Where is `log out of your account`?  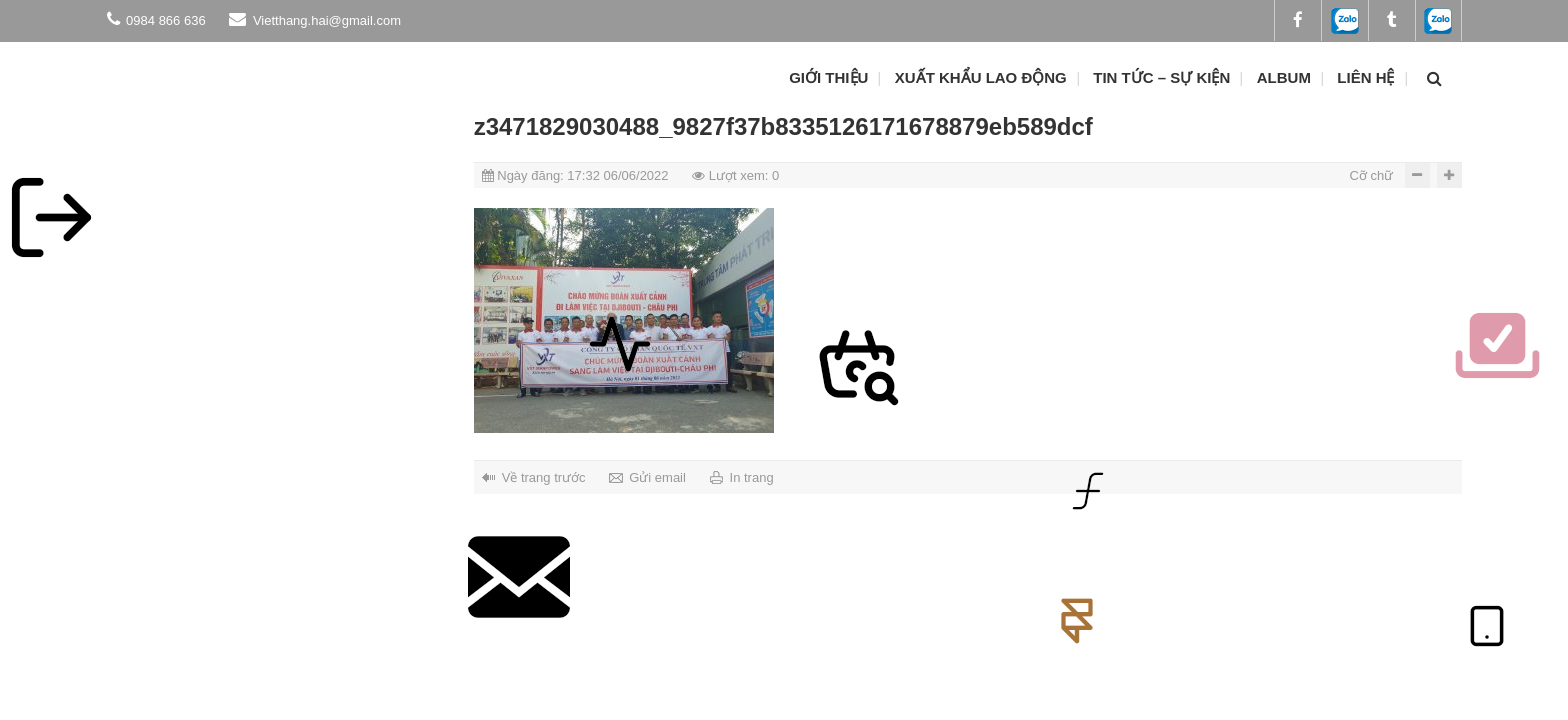 log out of your account is located at coordinates (51, 217).